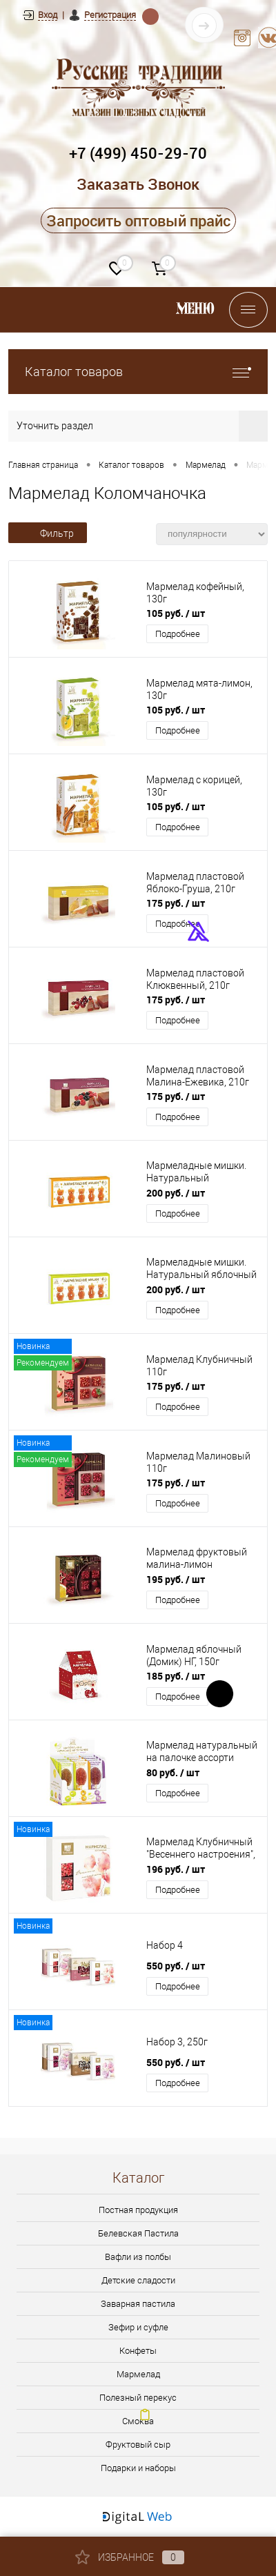 The height and width of the screenshot is (2576, 276). What do you see at coordinates (219, 1693) in the screenshot?
I see `indicates 100% completion` at bounding box center [219, 1693].